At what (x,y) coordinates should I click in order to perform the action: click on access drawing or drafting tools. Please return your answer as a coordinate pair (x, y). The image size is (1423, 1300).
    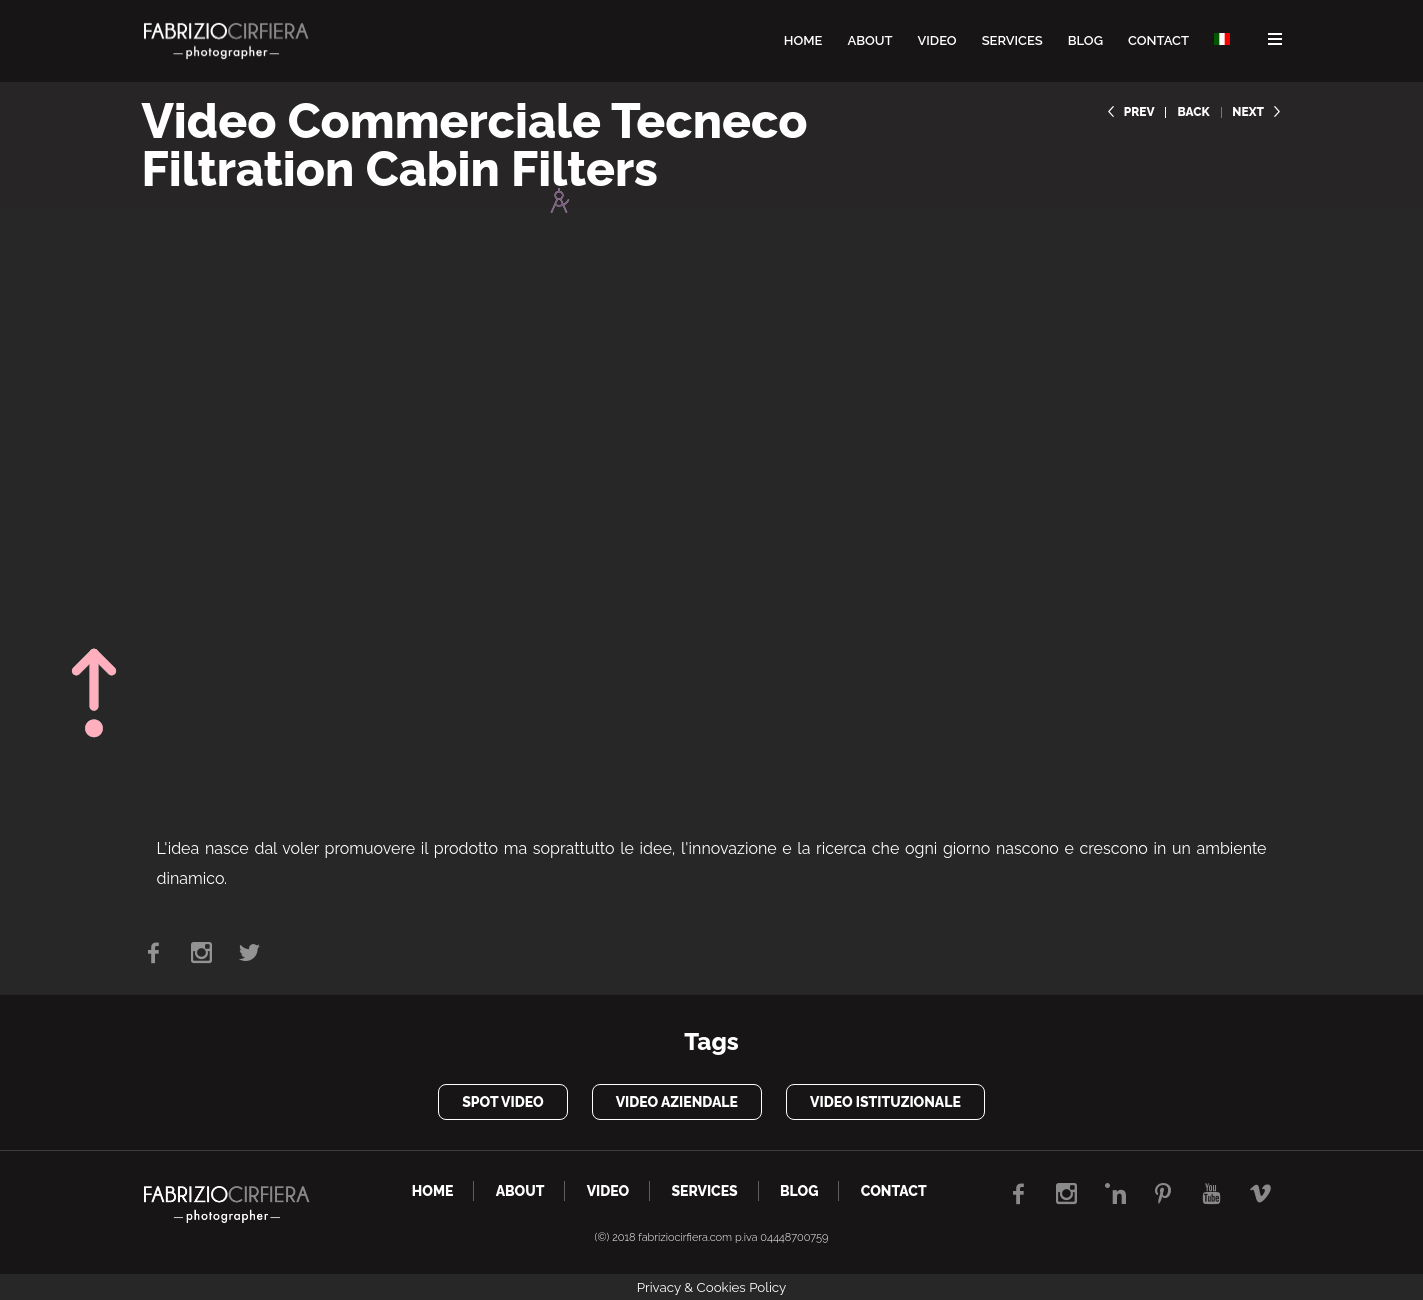
    Looking at the image, I should click on (559, 201).